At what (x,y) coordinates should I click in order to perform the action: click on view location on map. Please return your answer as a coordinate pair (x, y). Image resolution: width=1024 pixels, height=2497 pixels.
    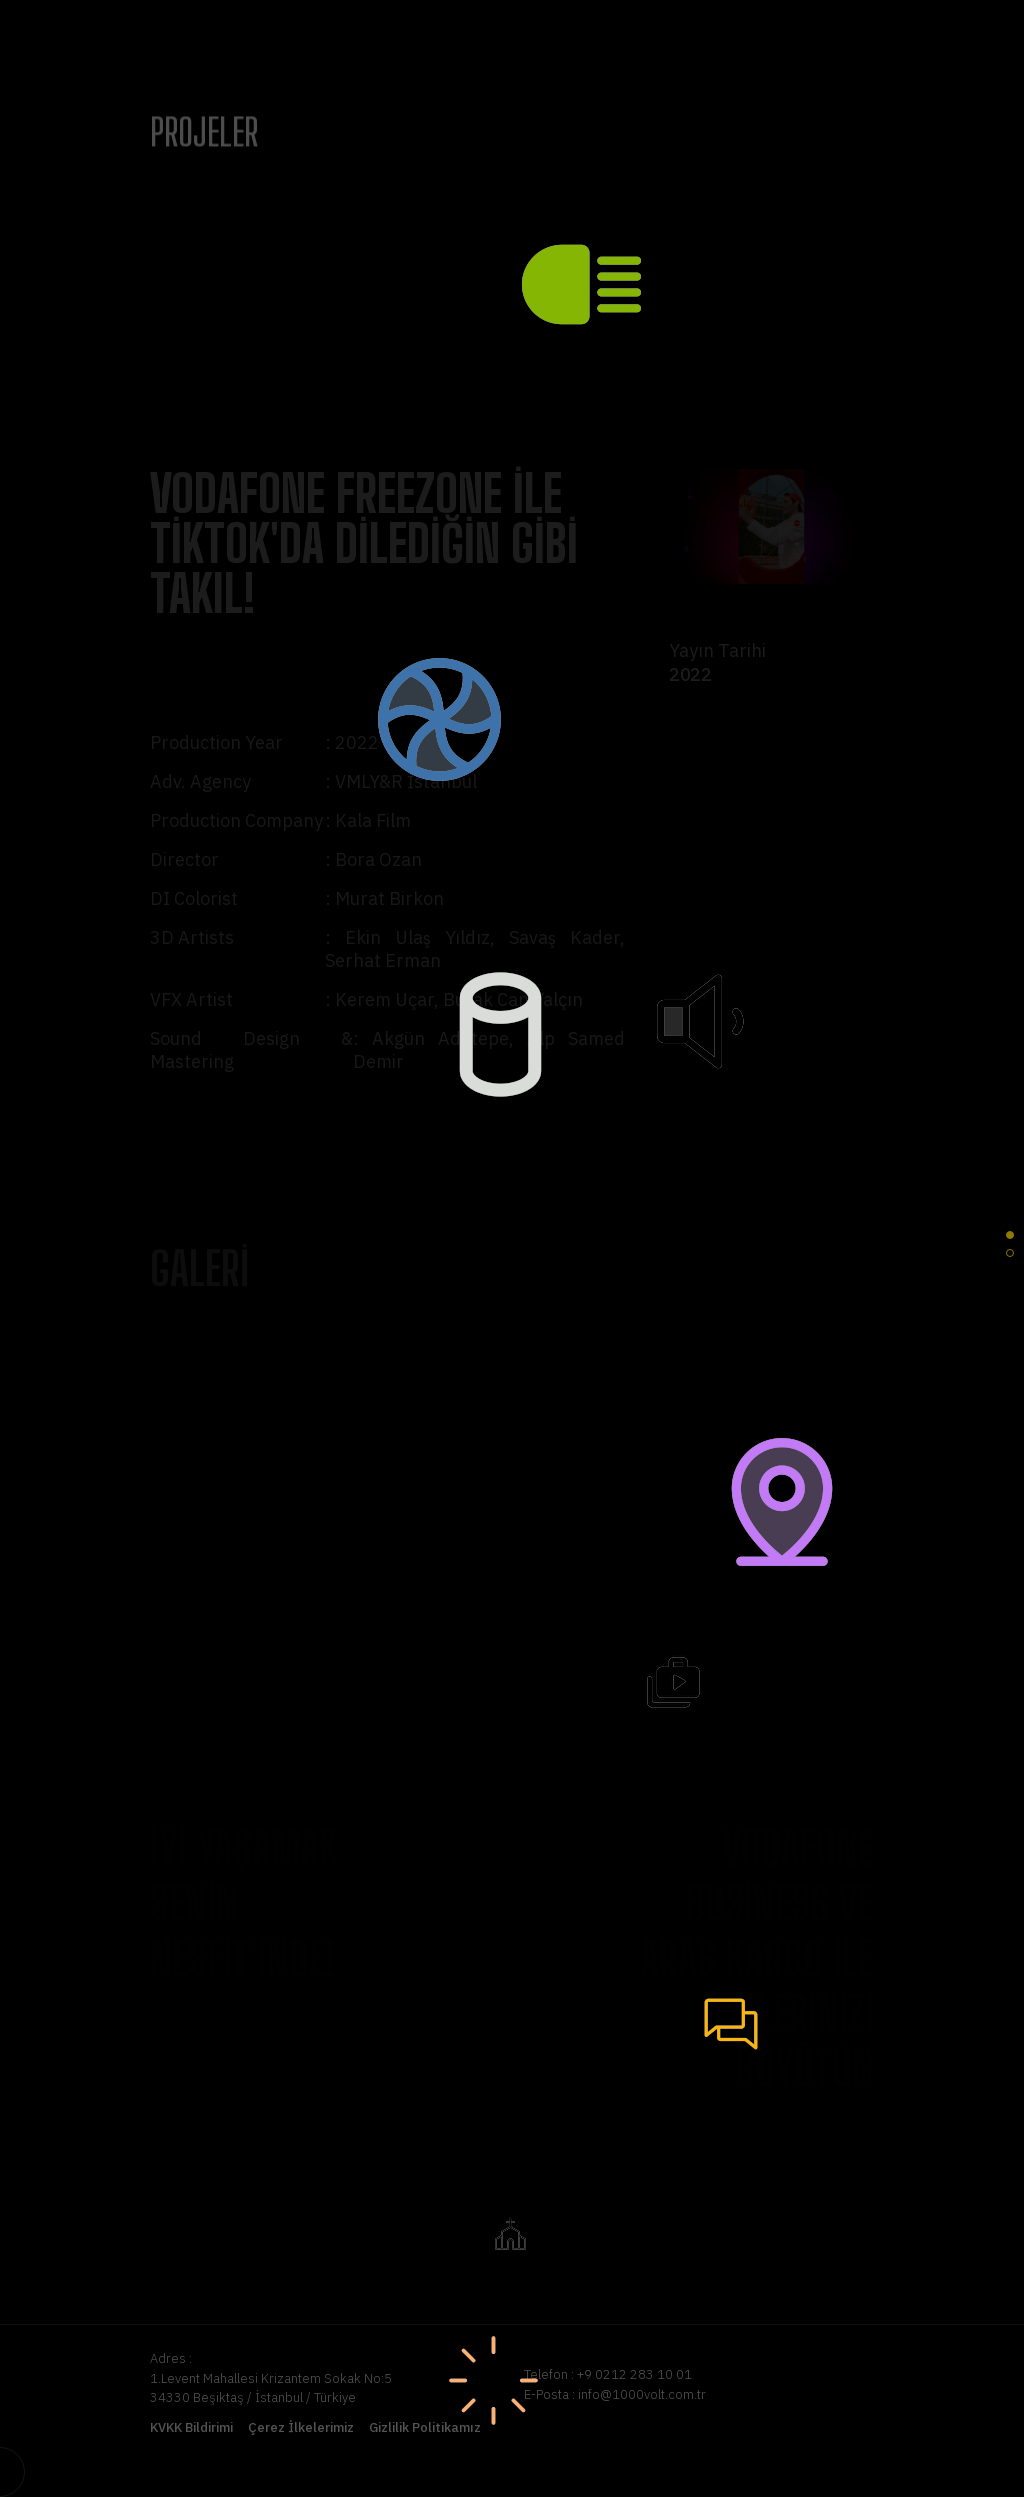
    Looking at the image, I should click on (782, 1502).